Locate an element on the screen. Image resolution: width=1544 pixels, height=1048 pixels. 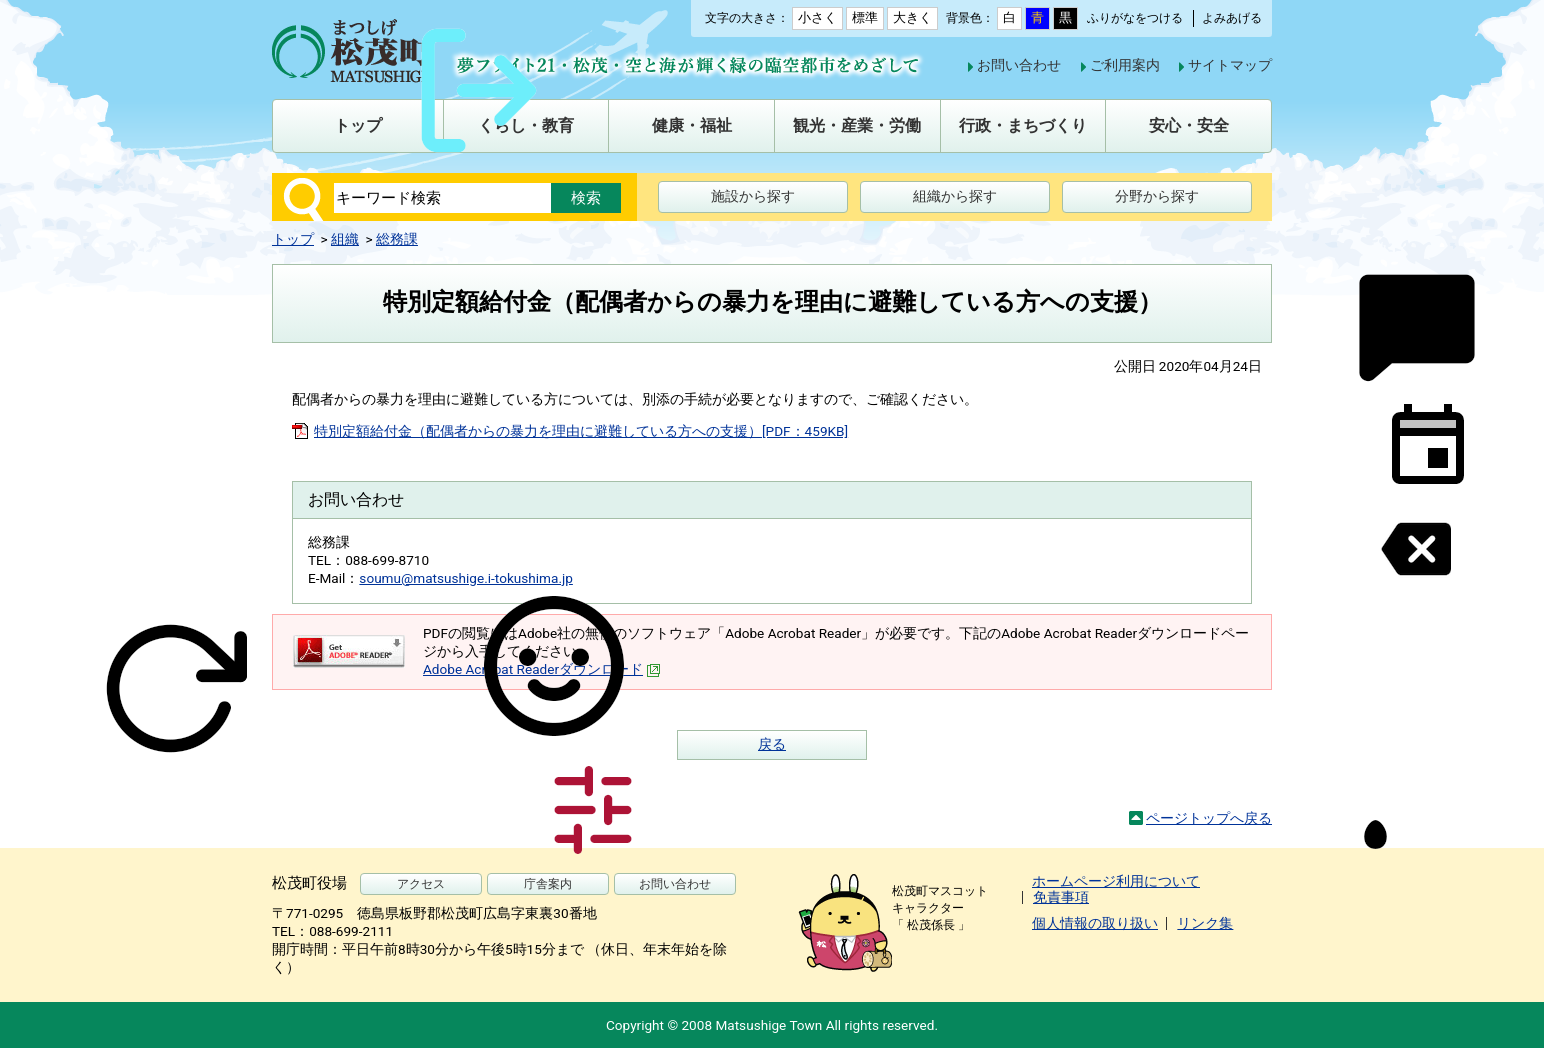
add emoji or reaction to content is located at coordinates (554, 666).